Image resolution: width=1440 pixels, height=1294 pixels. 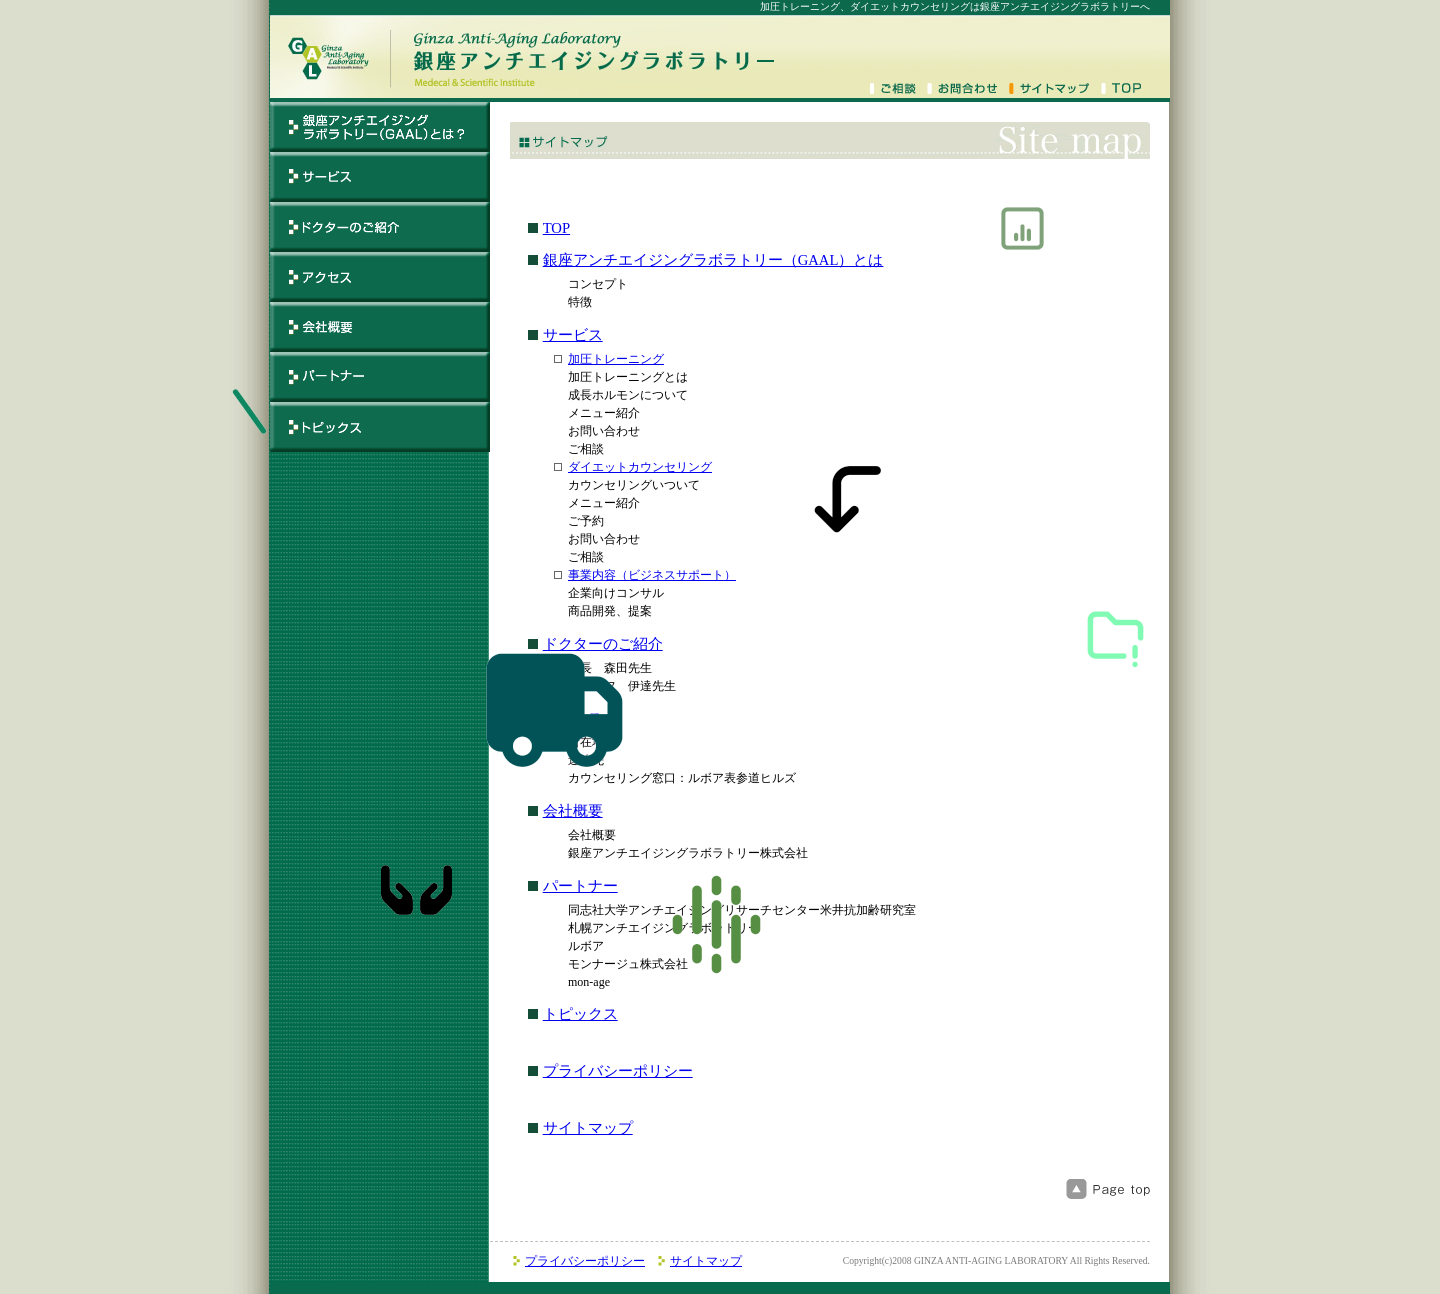 What do you see at coordinates (1022, 228) in the screenshot?
I see `align content to bottom center` at bounding box center [1022, 228].